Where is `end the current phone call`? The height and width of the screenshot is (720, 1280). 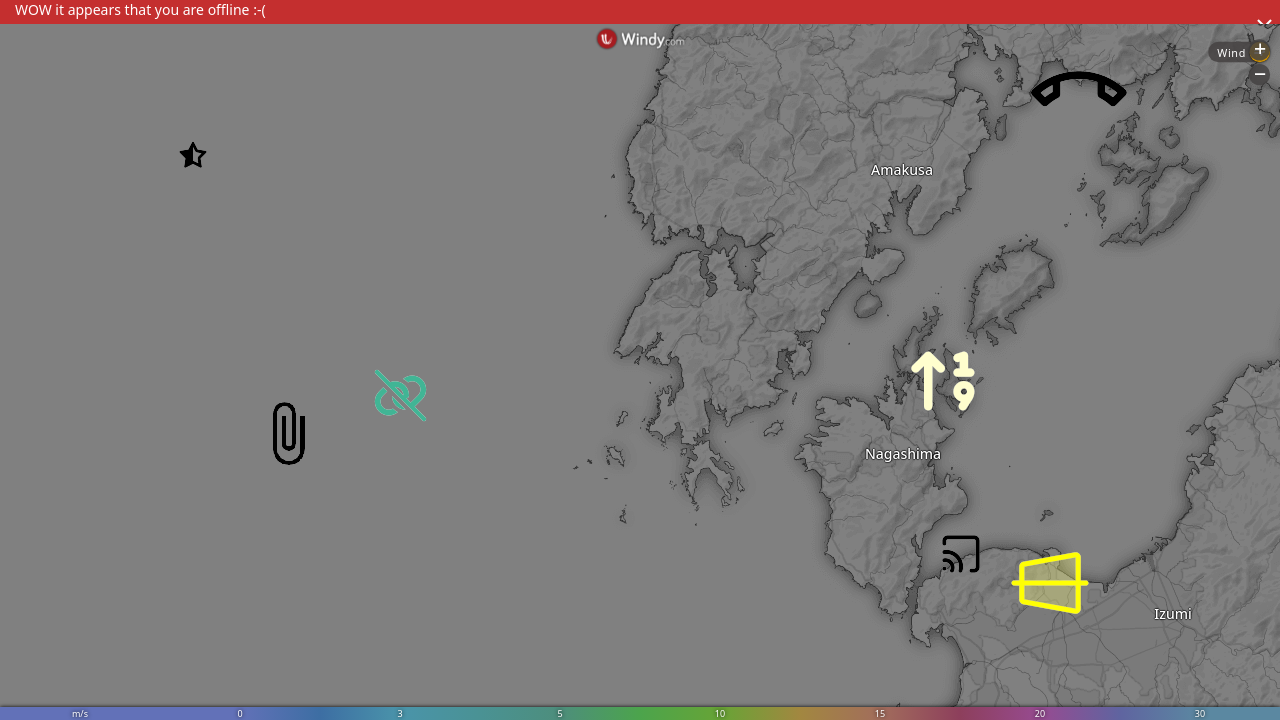 end the current phone call is located at coordinates (1079, 91).